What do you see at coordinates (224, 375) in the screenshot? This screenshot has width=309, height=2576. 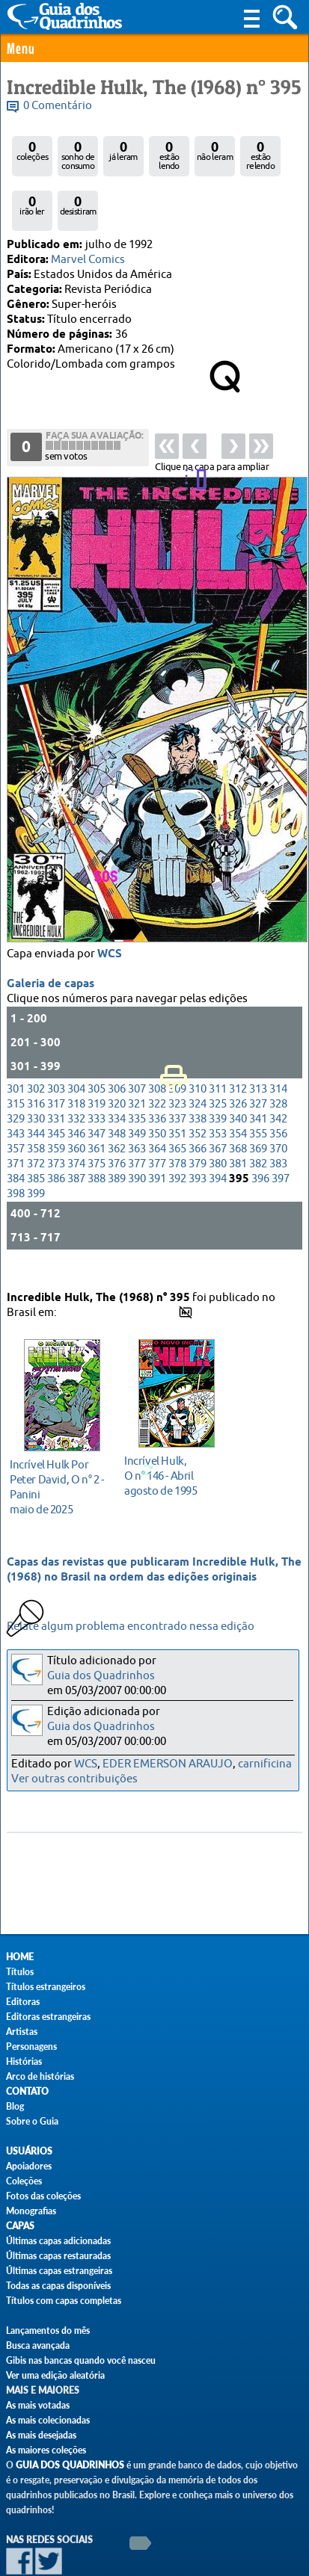 I see `represents the letter Q in text or labels` at bounding box center [224, 375].